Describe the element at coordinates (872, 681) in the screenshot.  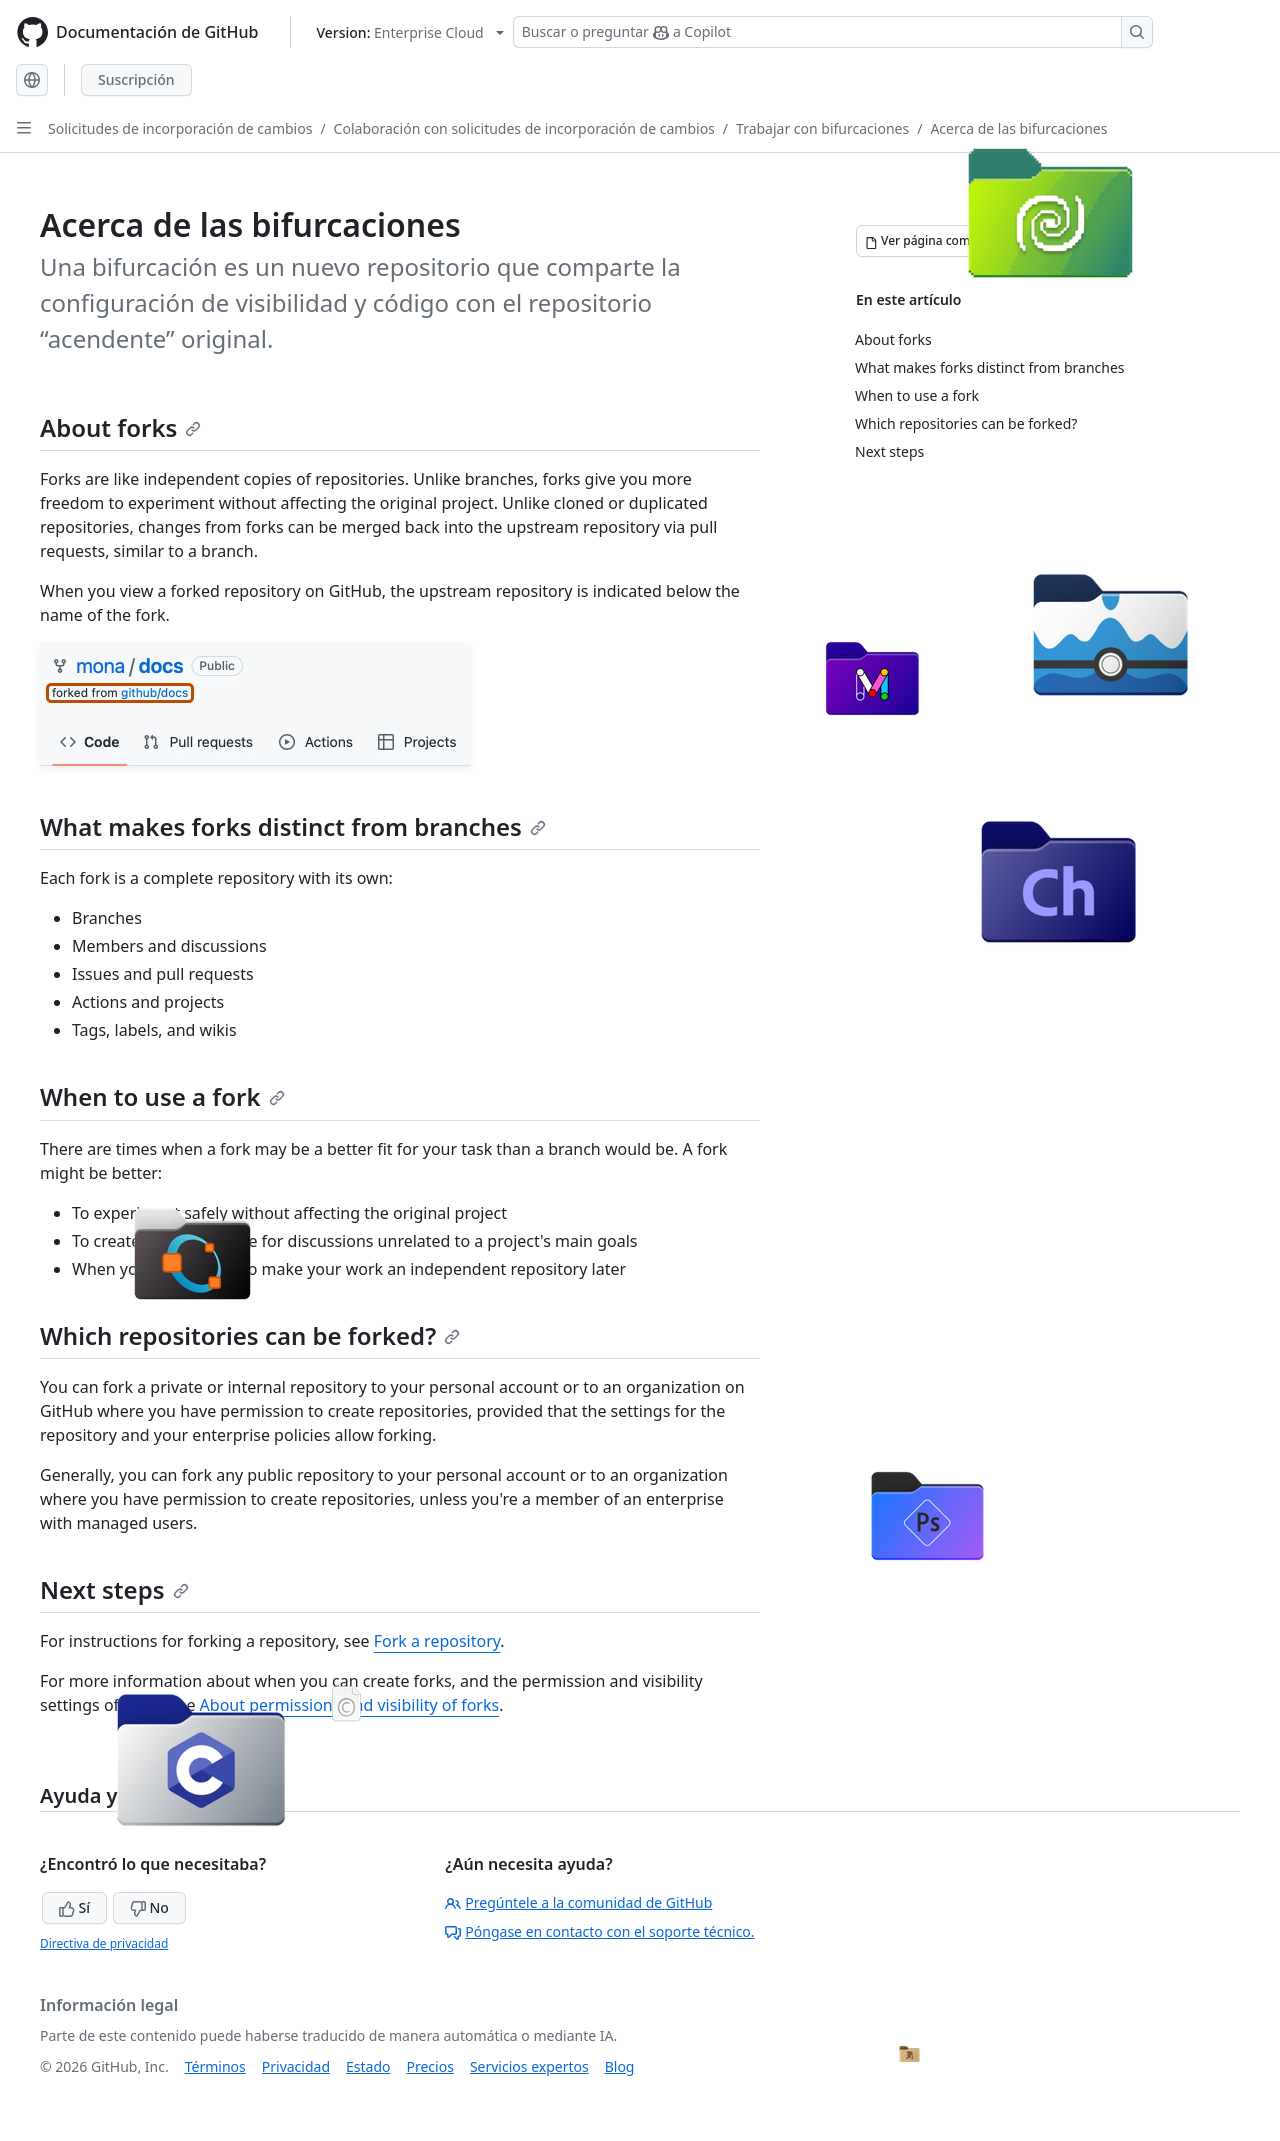
I see `open wondershare mockitt project files` at that location.